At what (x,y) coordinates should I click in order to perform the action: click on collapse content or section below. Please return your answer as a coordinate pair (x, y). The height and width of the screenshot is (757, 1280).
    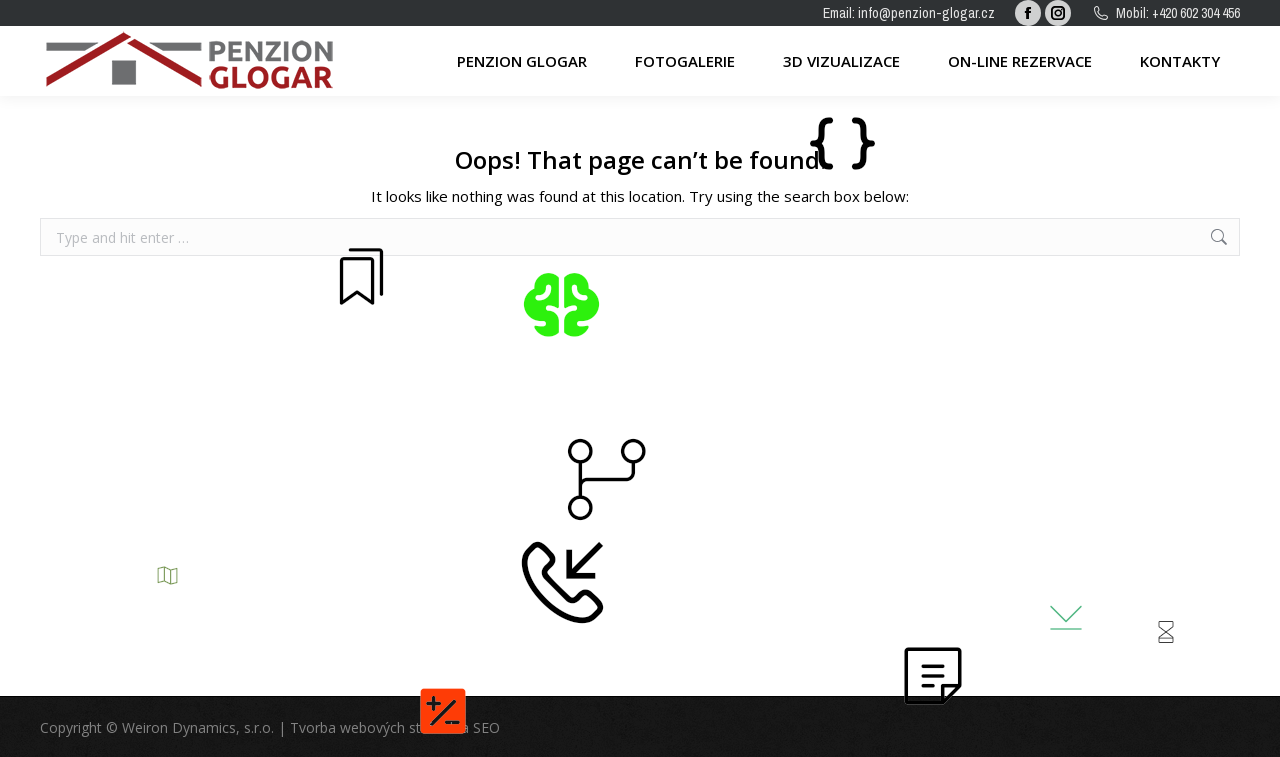
    Looking at the image, I should click on (1066, 617).